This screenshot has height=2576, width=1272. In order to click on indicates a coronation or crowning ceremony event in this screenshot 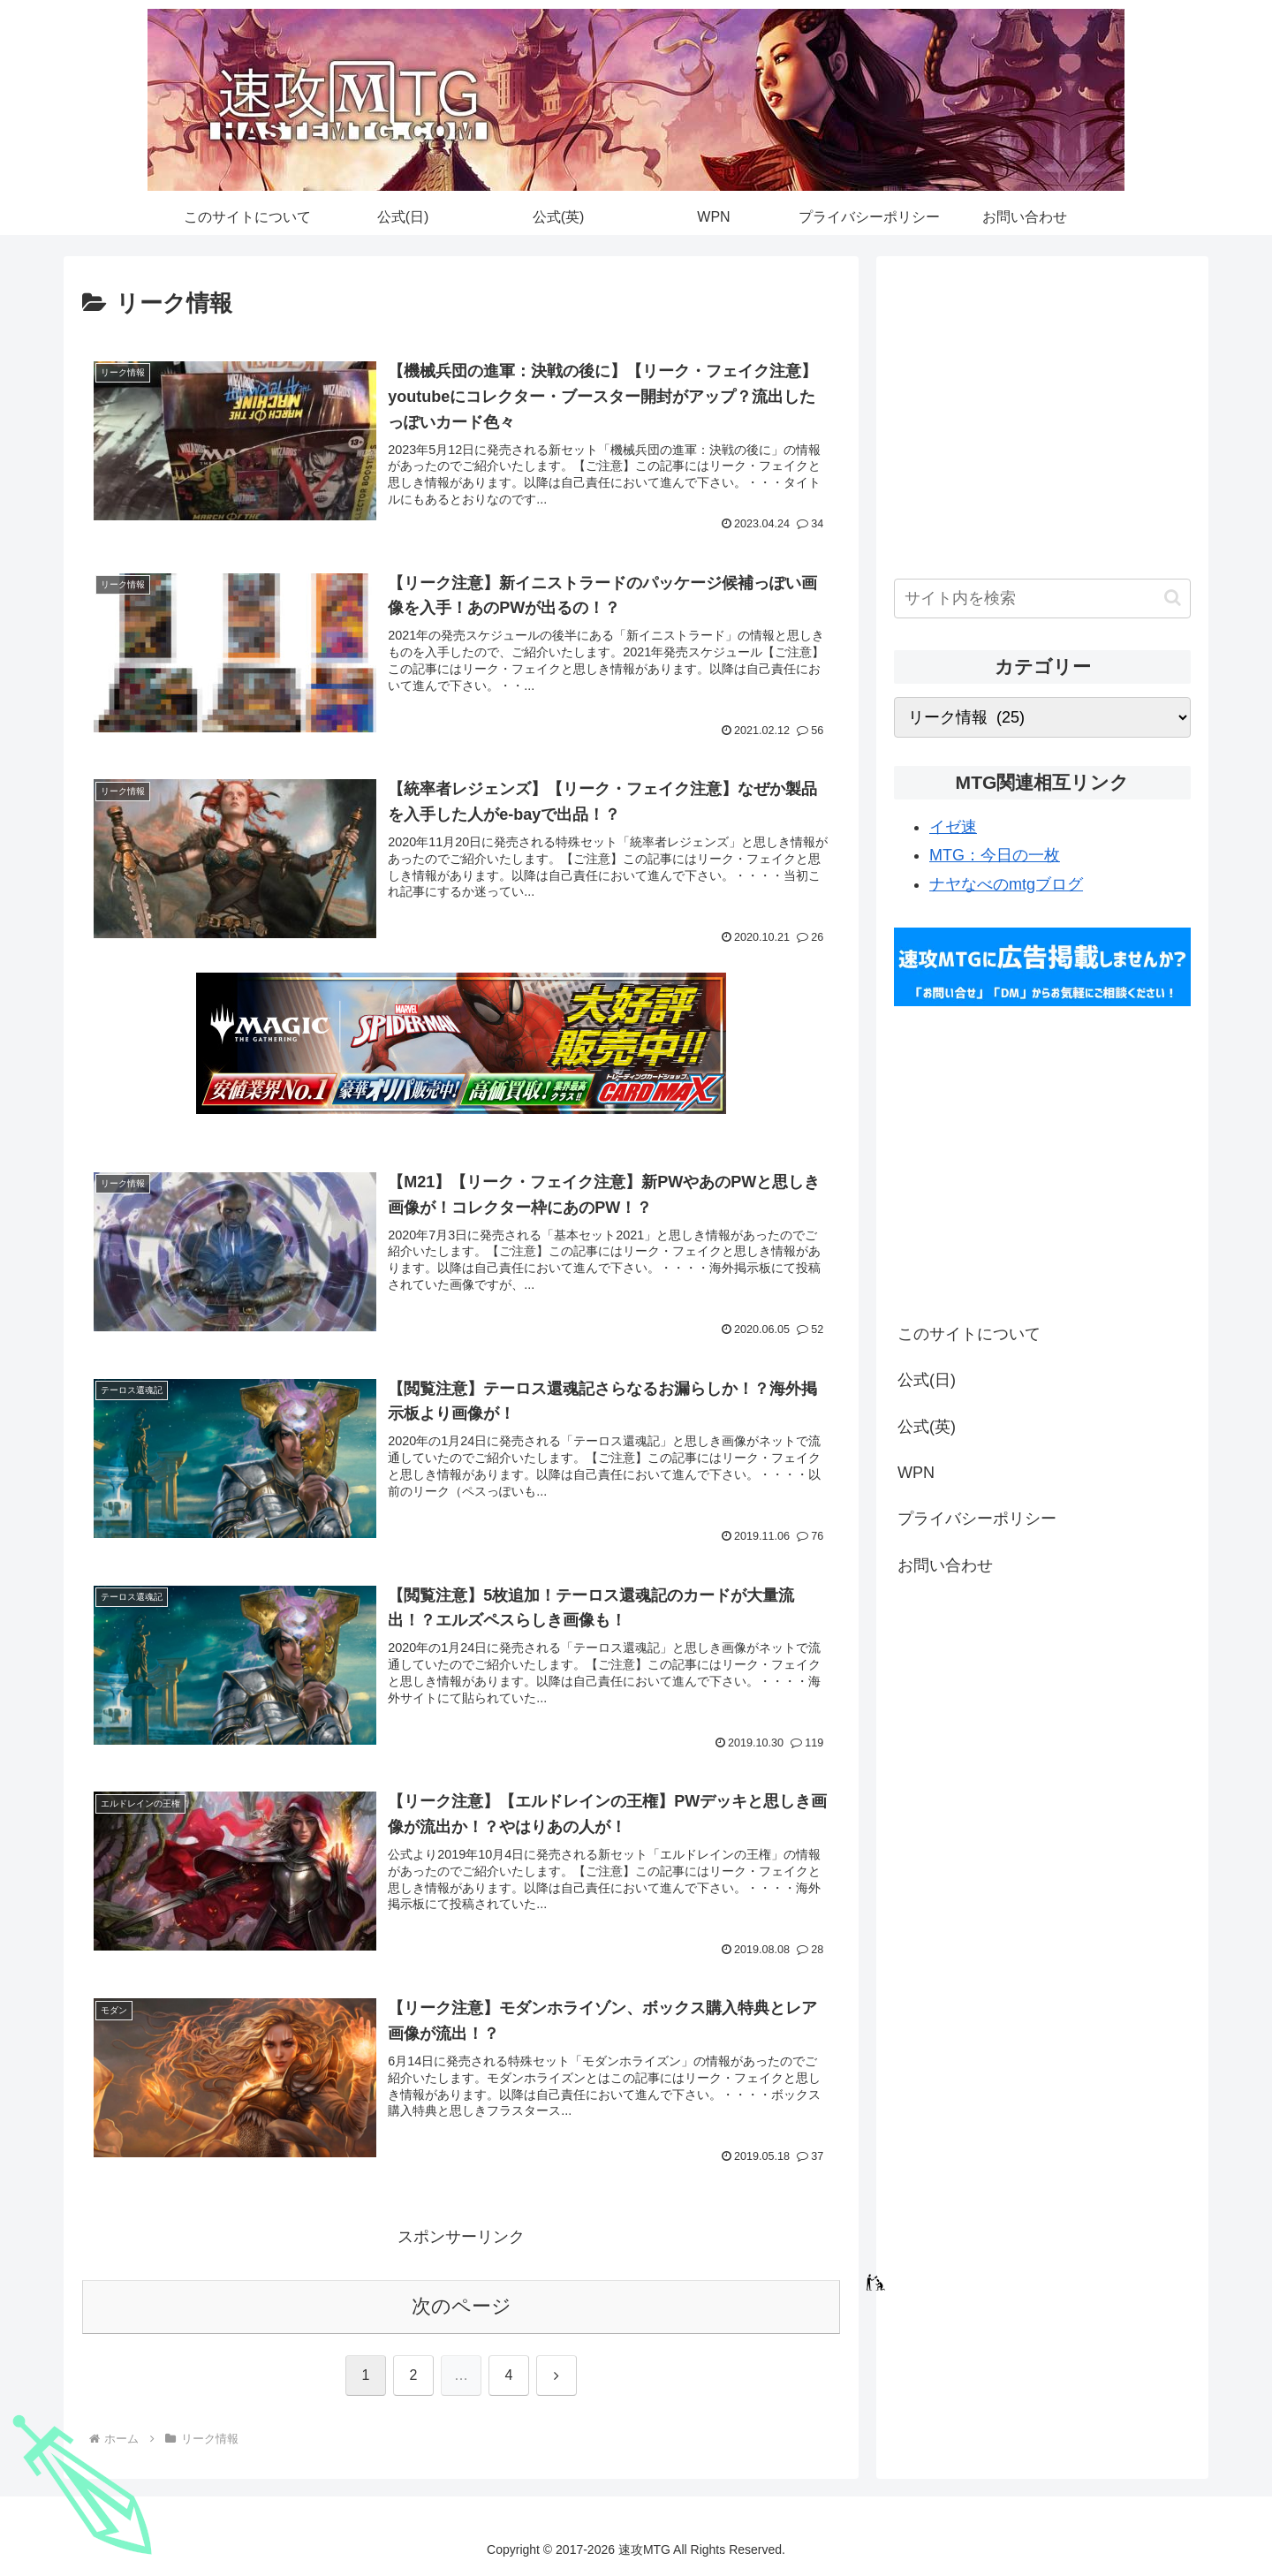, I will do `click(875, 2282)`.